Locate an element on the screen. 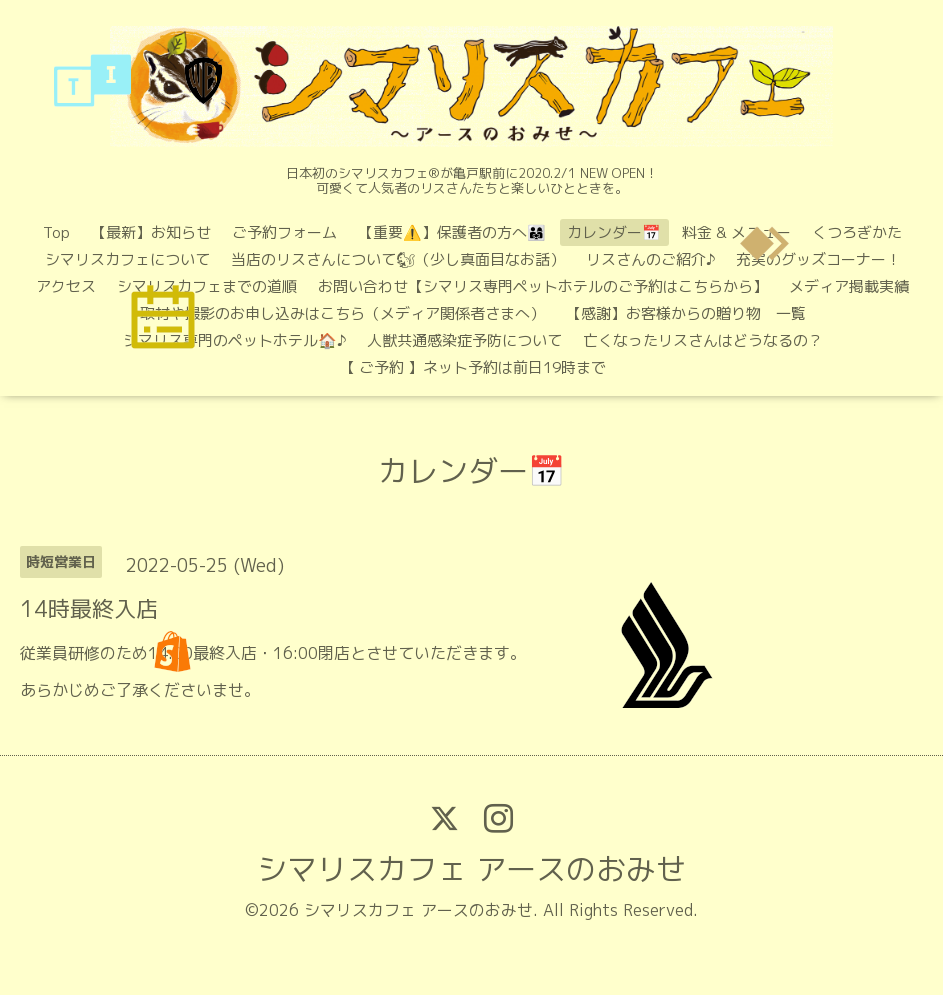 This screenshot has width=943, height=995. open the TuneIn radio app is located at coordinates (92, 80).